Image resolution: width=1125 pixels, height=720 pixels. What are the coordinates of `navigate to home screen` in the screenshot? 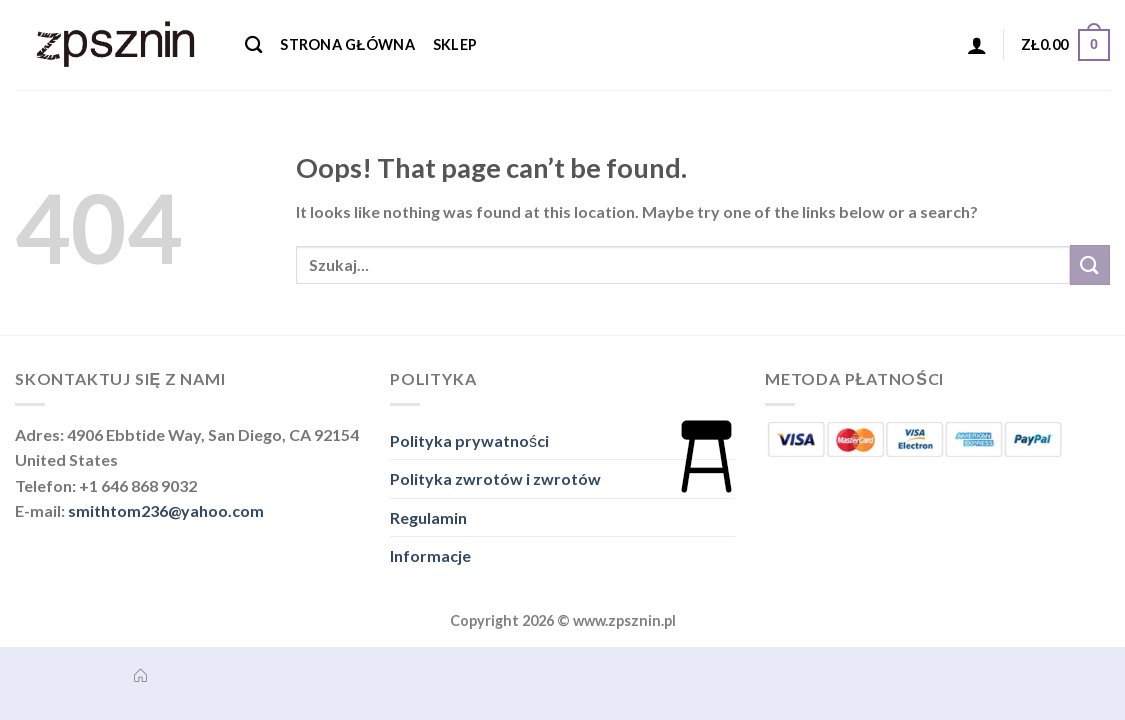 It's located at (140, 675).